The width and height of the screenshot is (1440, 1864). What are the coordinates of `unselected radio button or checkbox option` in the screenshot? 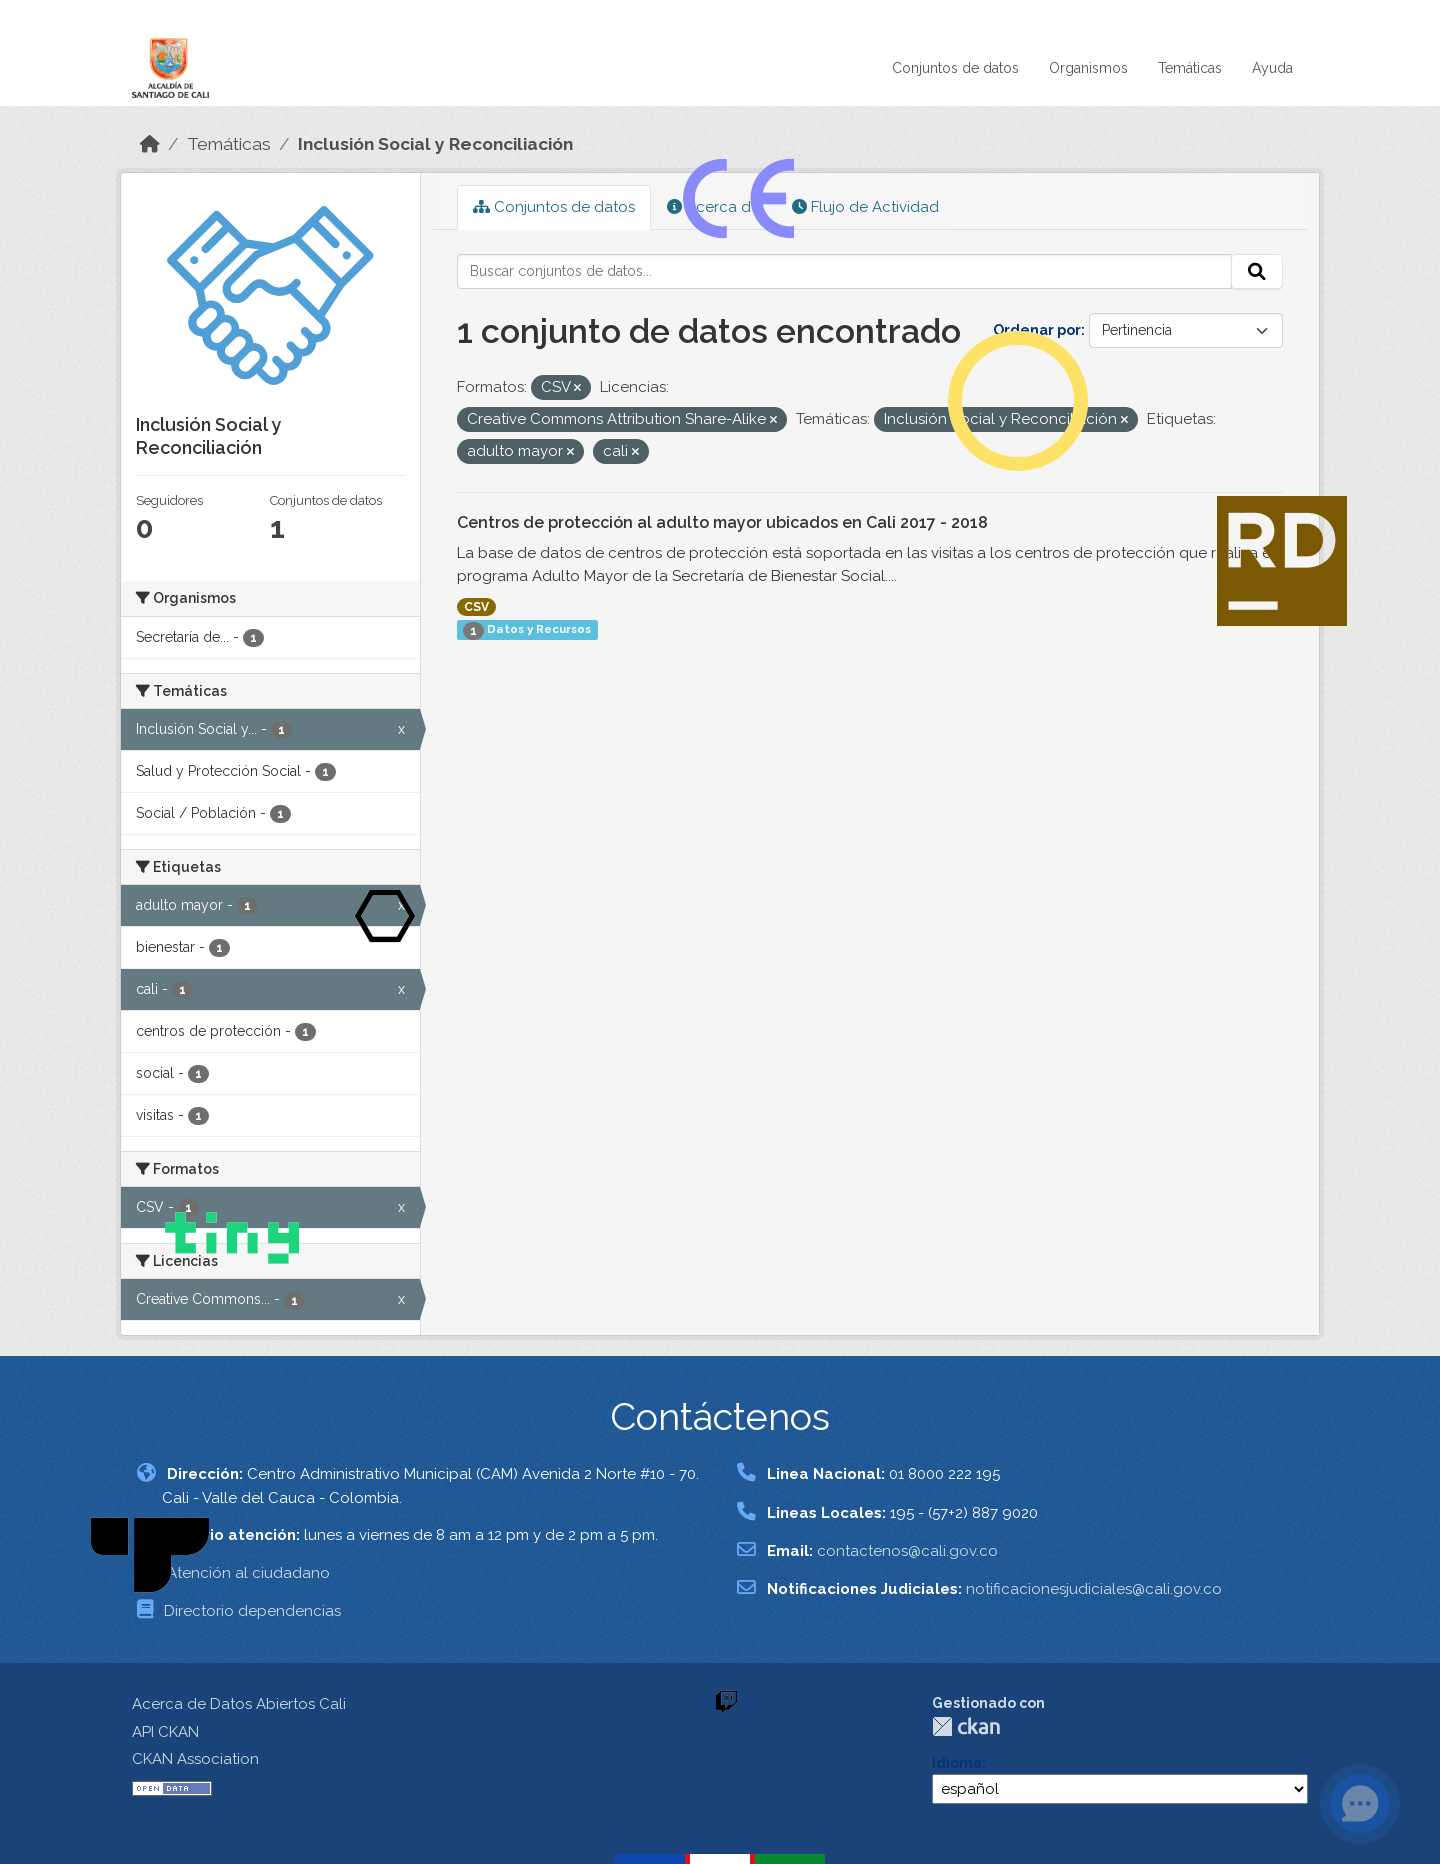 It's located at (1018, 401).